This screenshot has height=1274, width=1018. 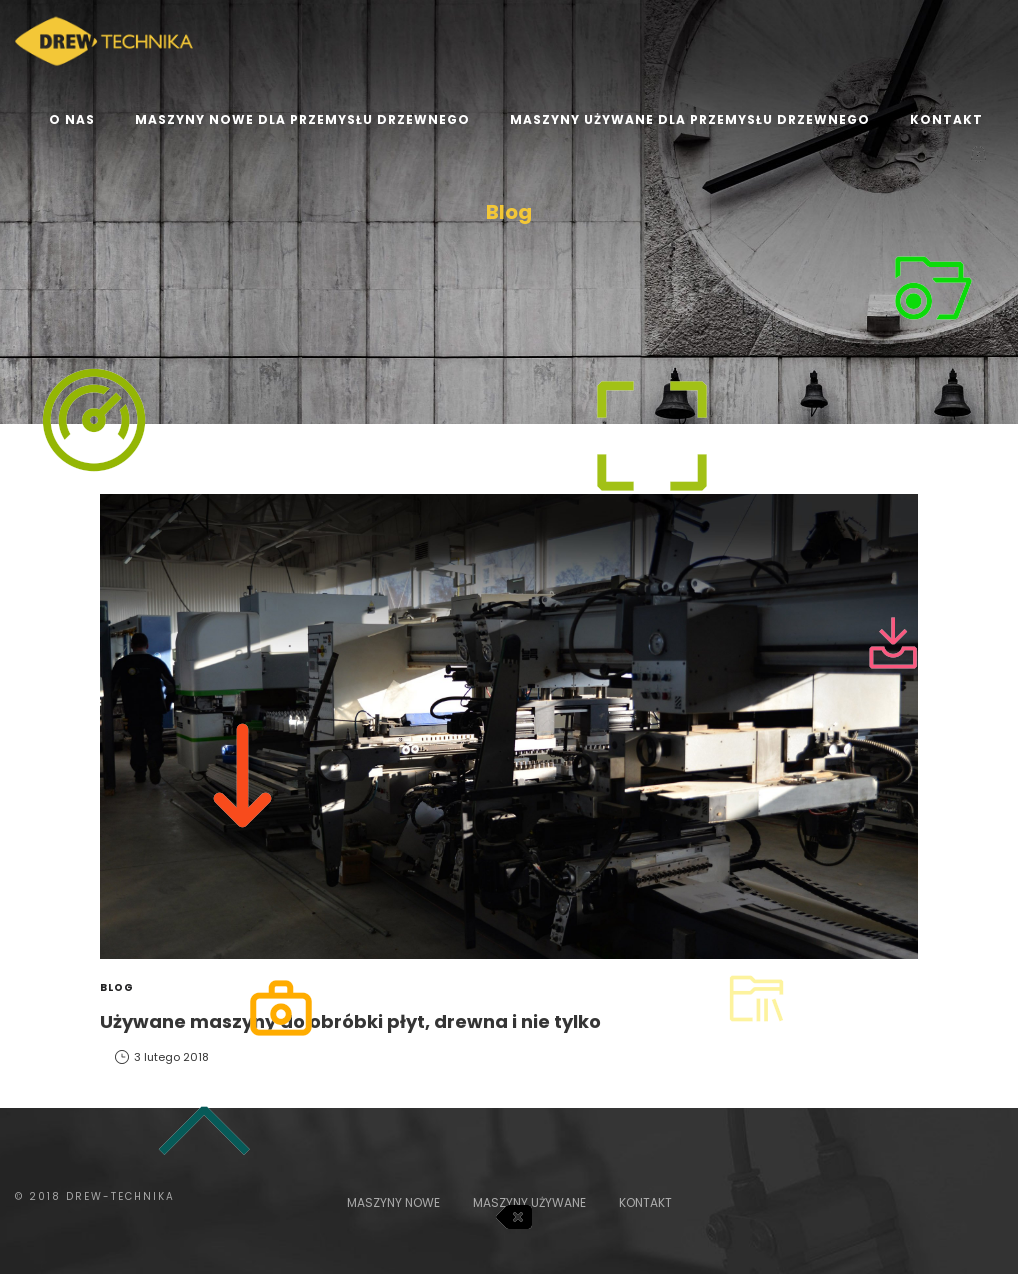 What do you see at coordinates (756, 998) in the screenshot?
I see `open the library folder` at bounding box center [756, 998].